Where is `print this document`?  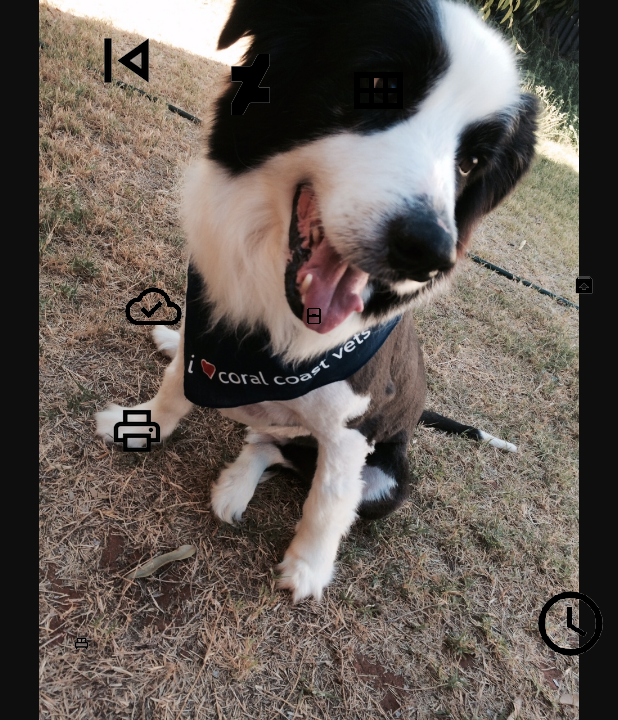
print this document is located at coordinates (137, 431).